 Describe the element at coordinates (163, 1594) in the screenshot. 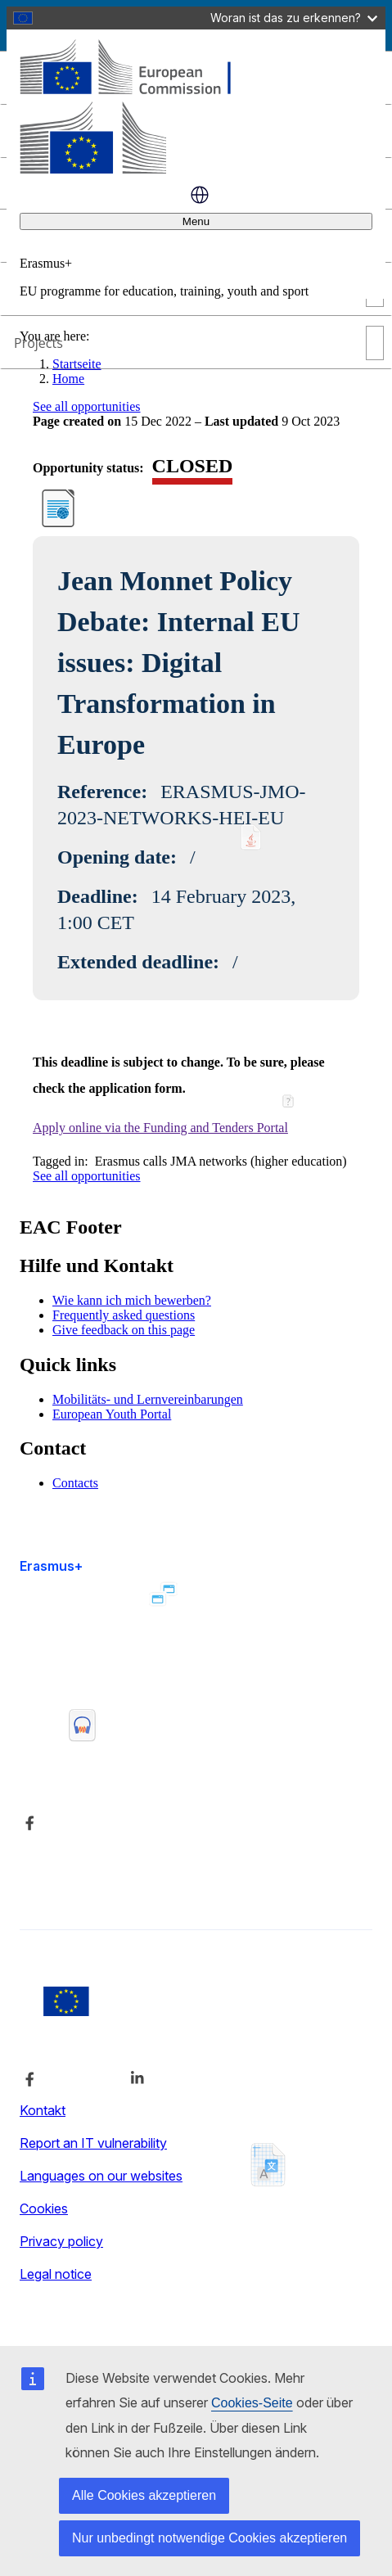

I see `duplicate display mode enabled` at that location.